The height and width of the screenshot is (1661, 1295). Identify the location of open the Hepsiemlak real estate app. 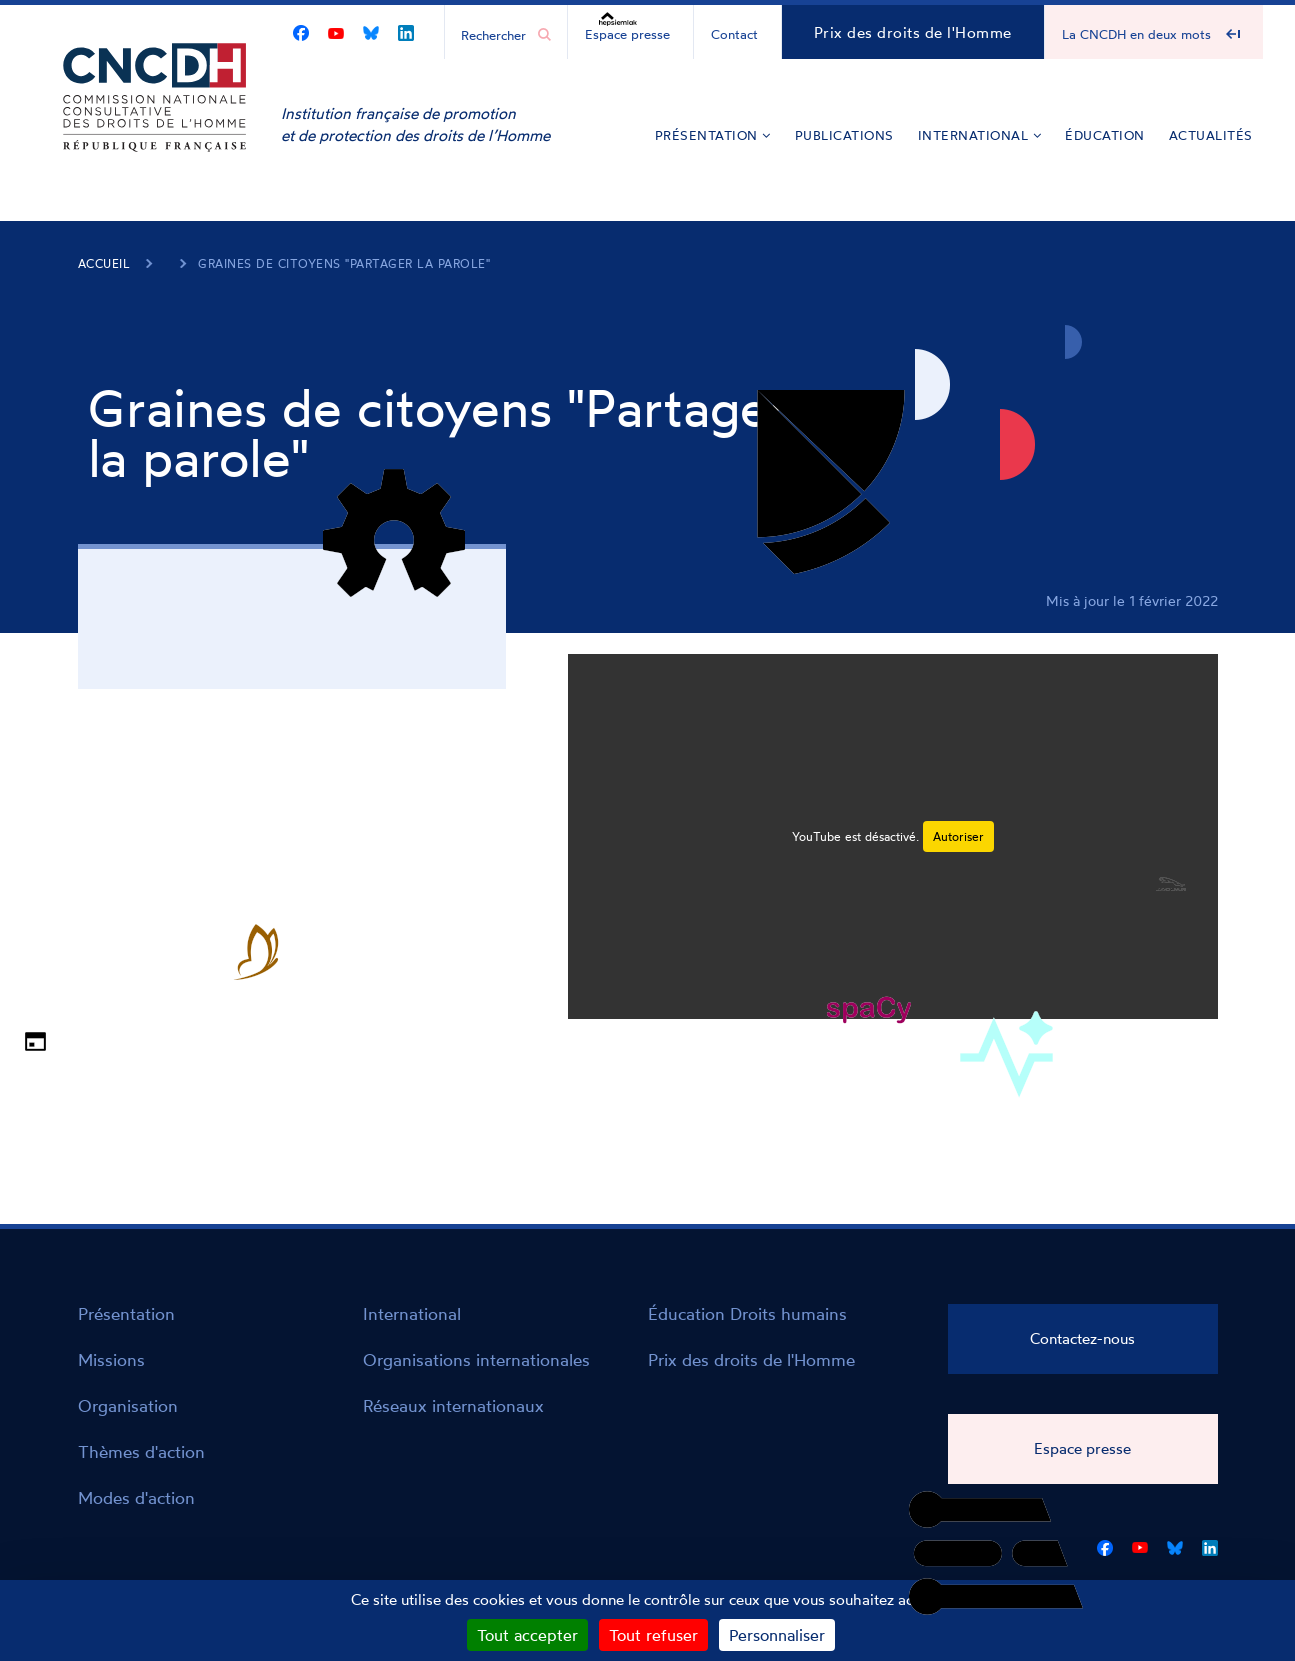
(618, 19).